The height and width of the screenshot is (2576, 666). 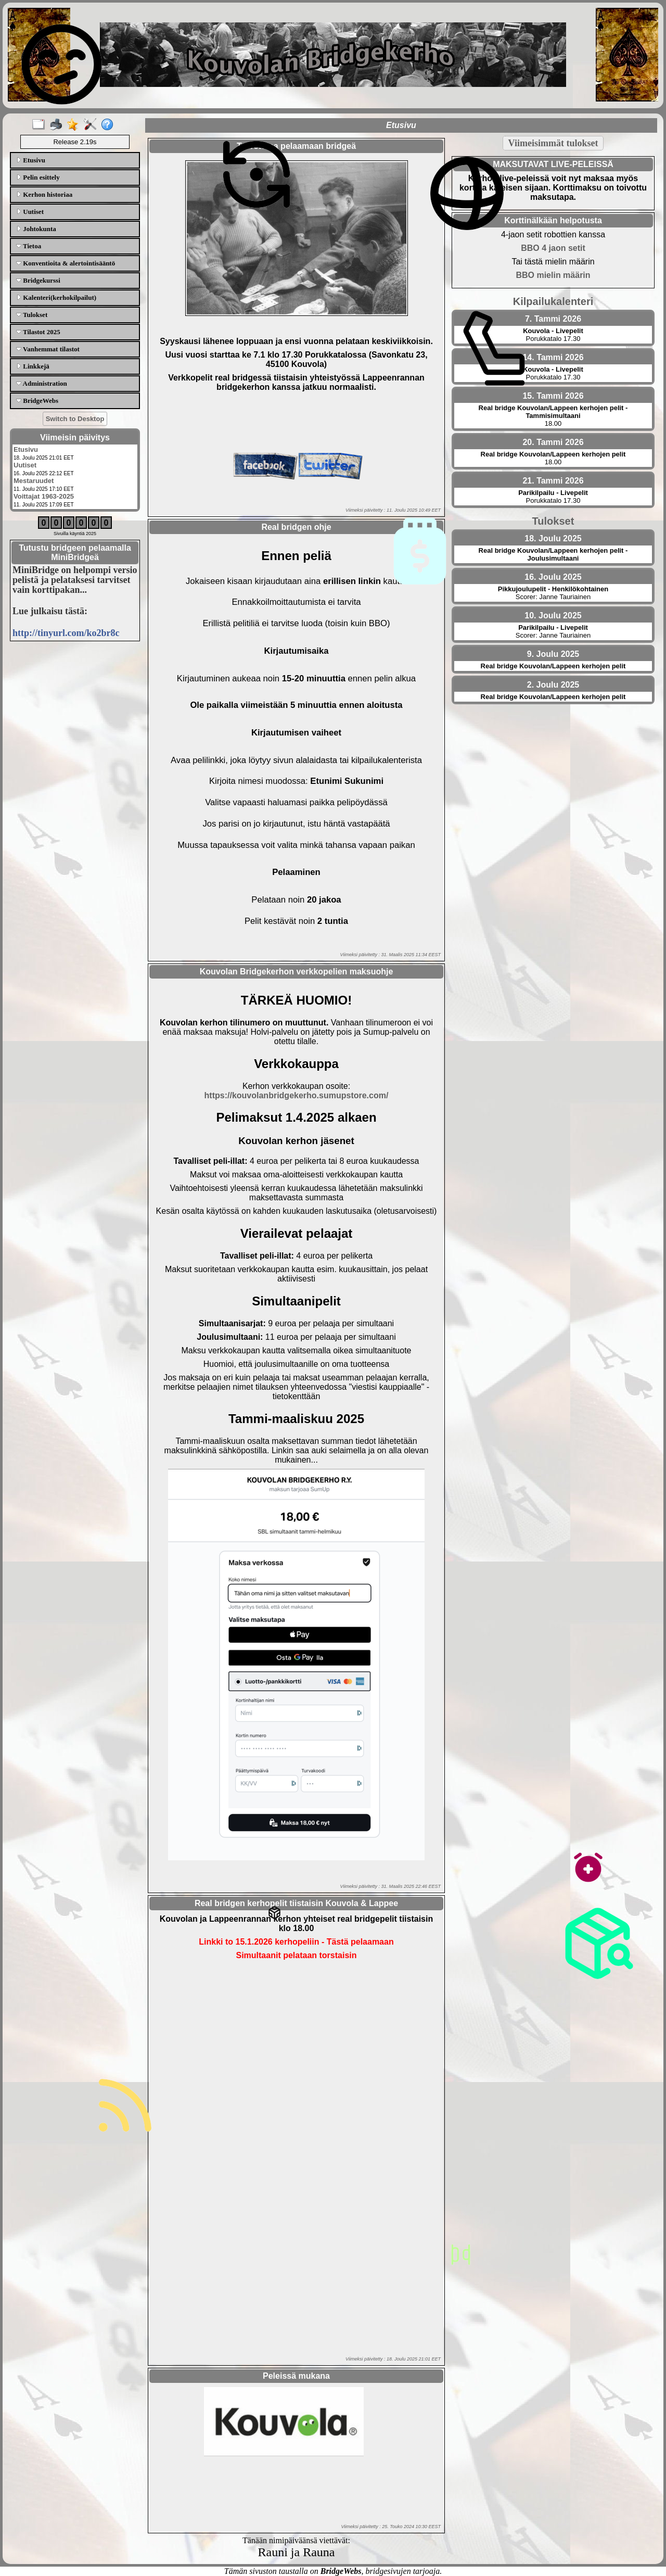 I want to click on access globe or world view, so click(x=467, y=193).